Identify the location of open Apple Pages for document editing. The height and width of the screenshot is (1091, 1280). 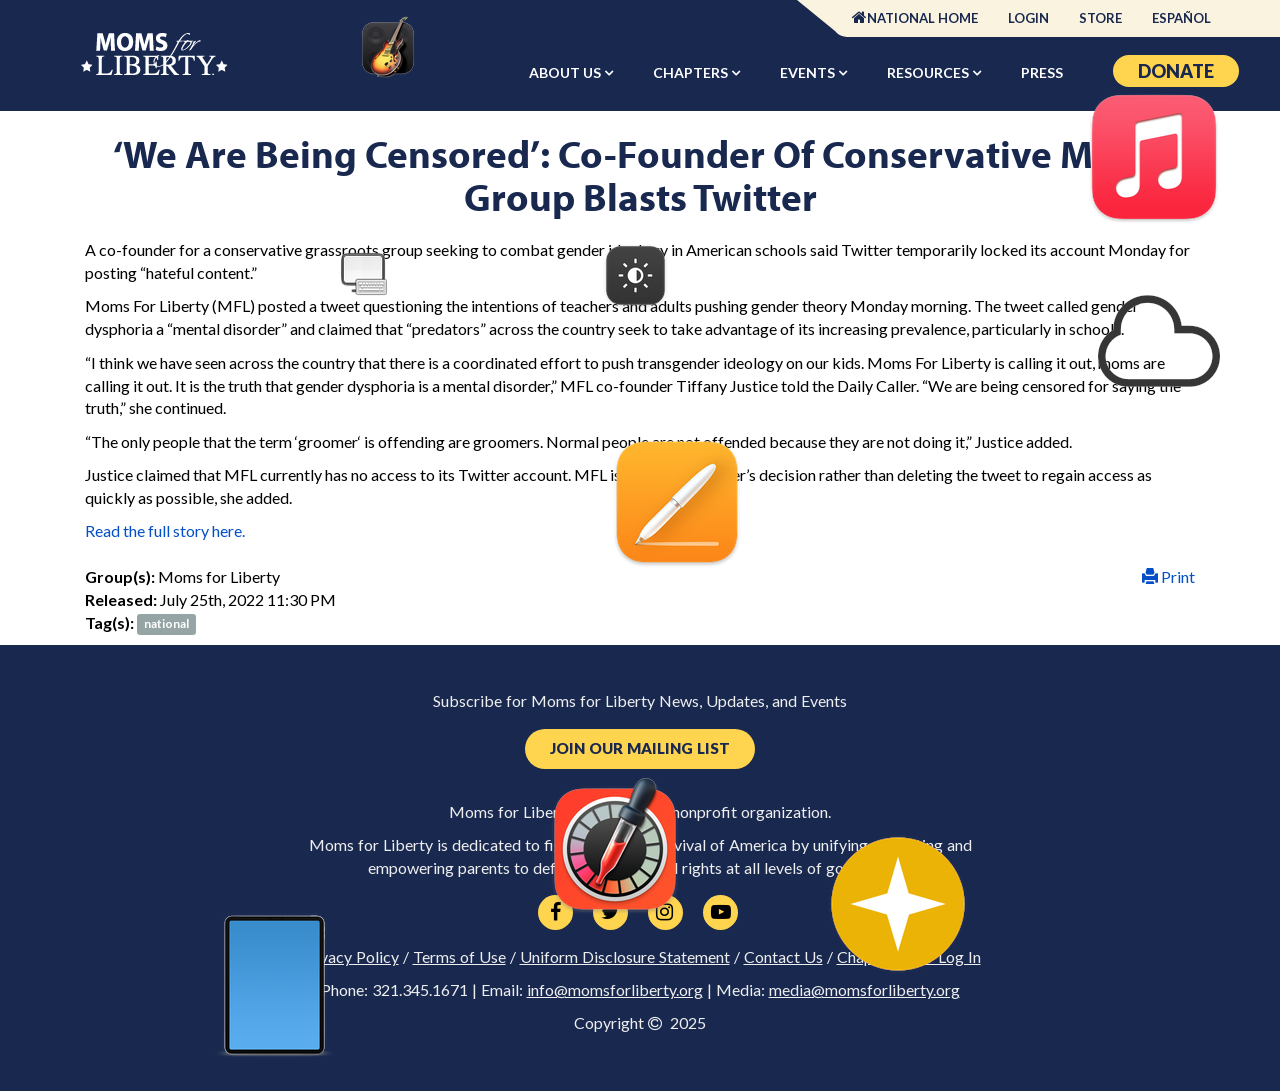
(677, 502).